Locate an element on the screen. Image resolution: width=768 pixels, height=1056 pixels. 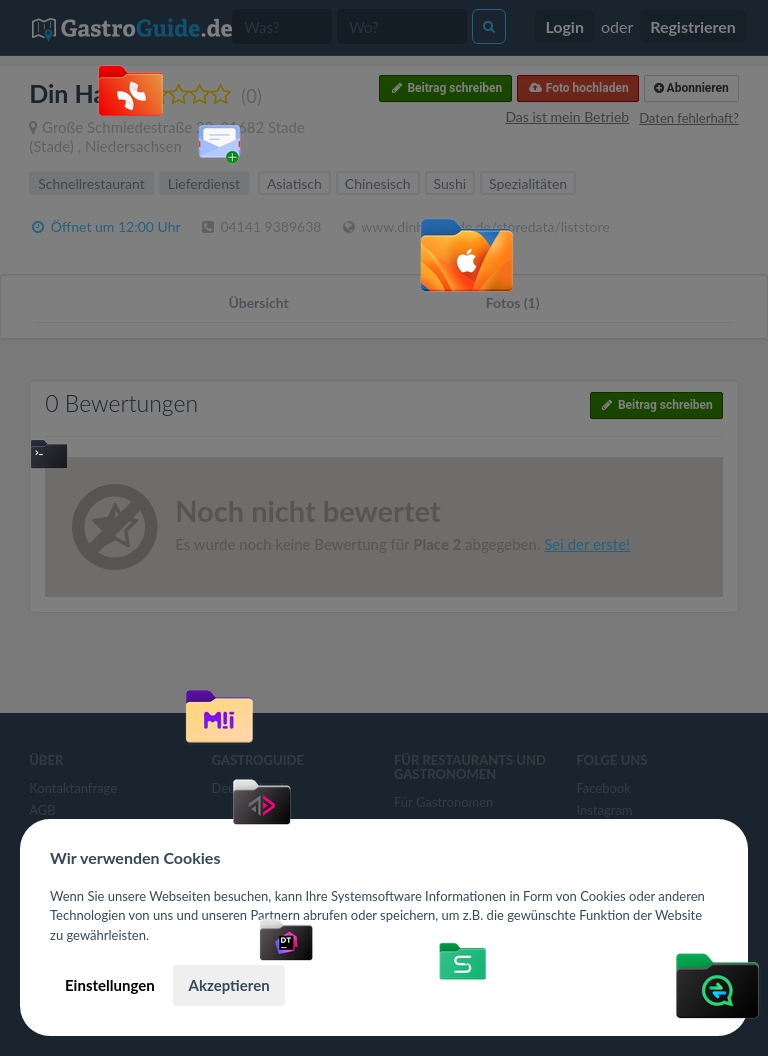
open jetbrains dottrace project folder is located at coordinates (286, 941).